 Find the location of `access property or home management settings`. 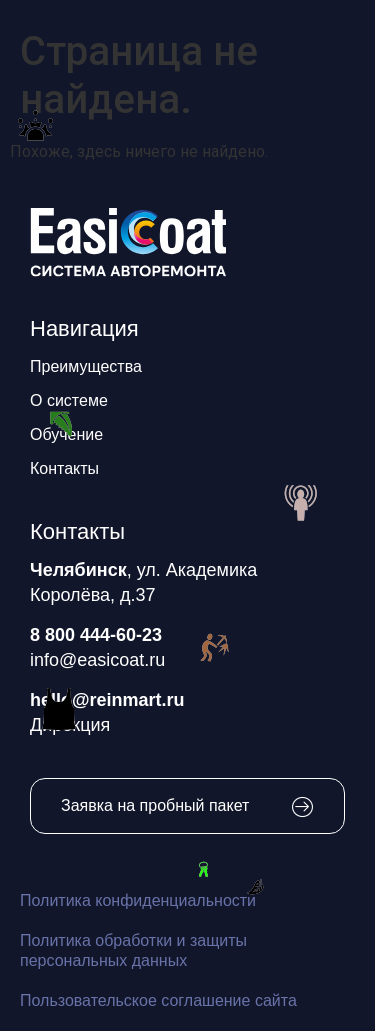

access property or home management settings is located at coordinates (203, 869).